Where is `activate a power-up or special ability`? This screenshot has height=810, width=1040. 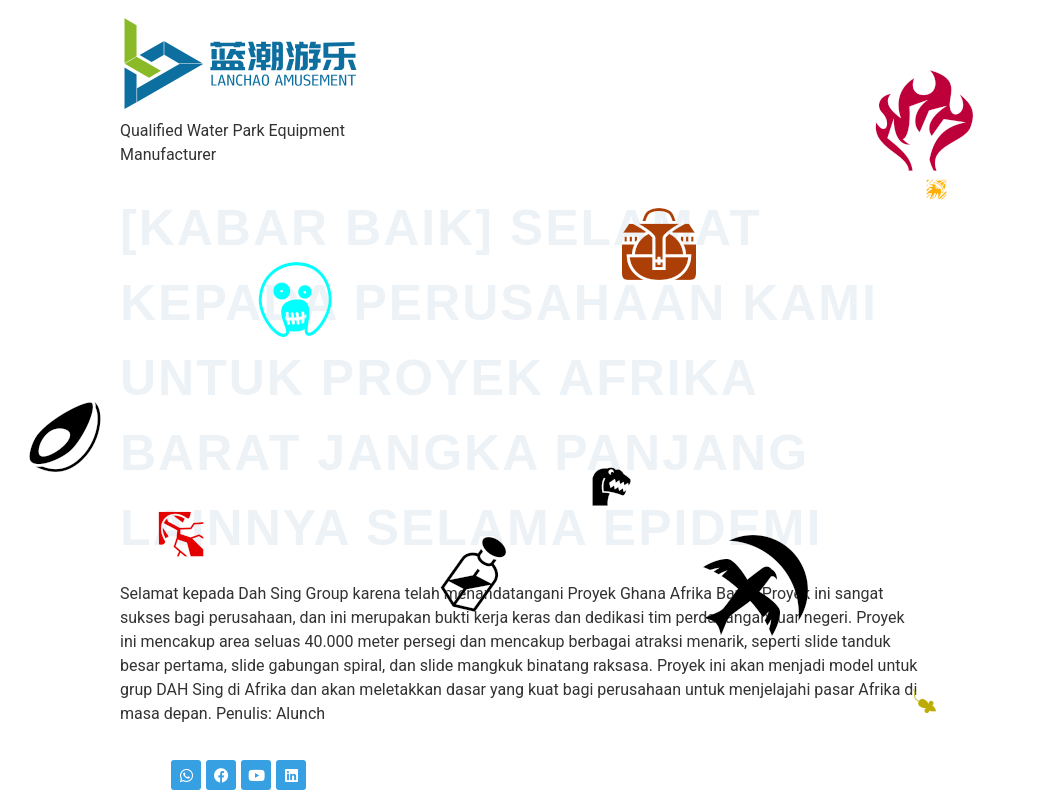
activate a power-up or special ability is located at coordinates (181, 534).